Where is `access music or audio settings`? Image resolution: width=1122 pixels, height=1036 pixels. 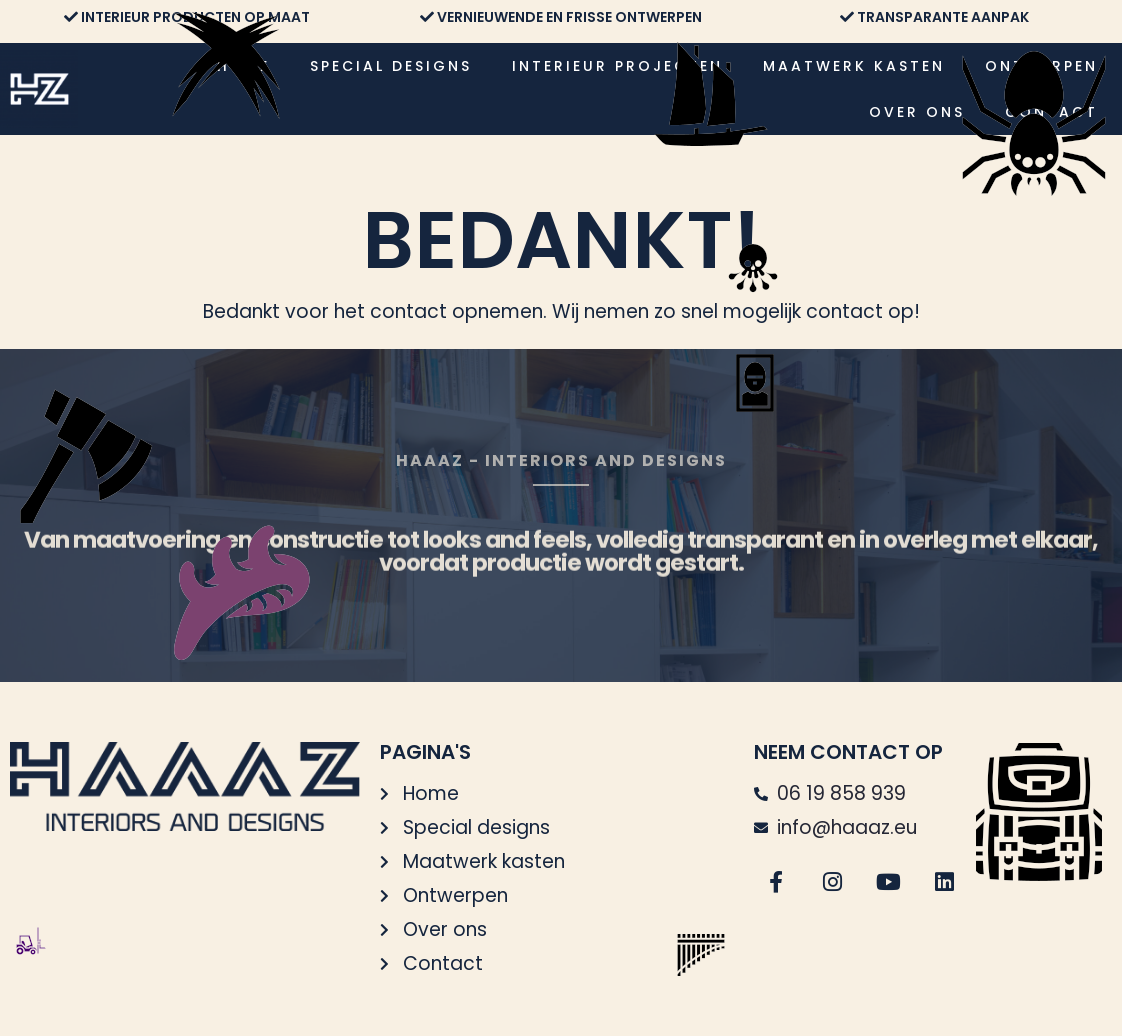
access music or audio settings is located at coordinates (701, 955).